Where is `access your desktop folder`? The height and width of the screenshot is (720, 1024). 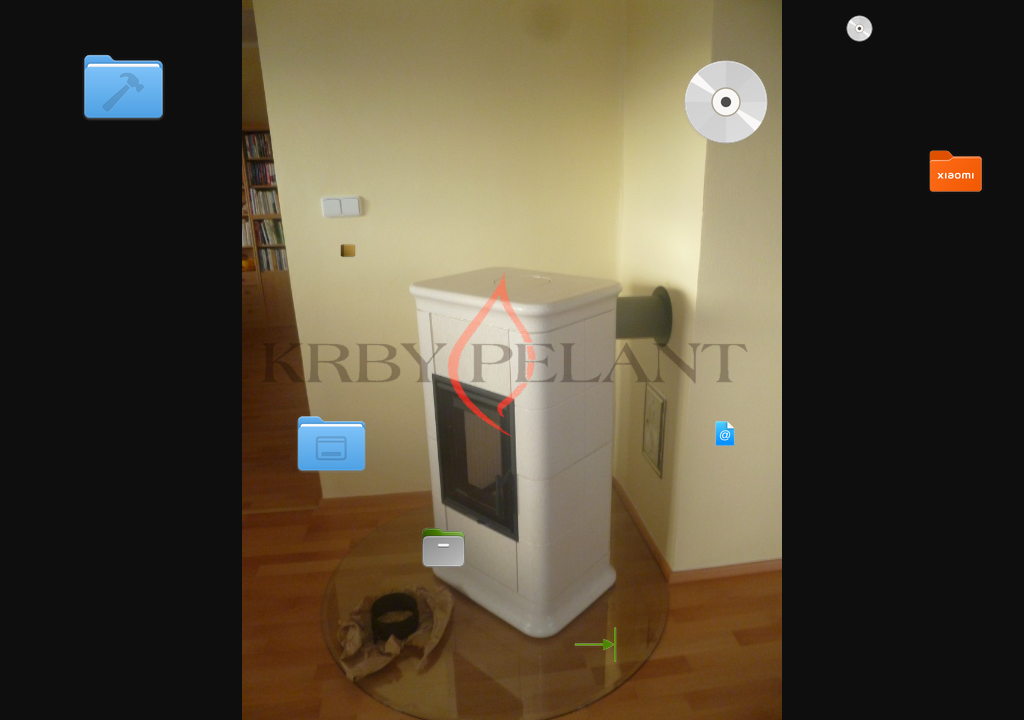 access your desktop folder is located at coordinates (348, 250).